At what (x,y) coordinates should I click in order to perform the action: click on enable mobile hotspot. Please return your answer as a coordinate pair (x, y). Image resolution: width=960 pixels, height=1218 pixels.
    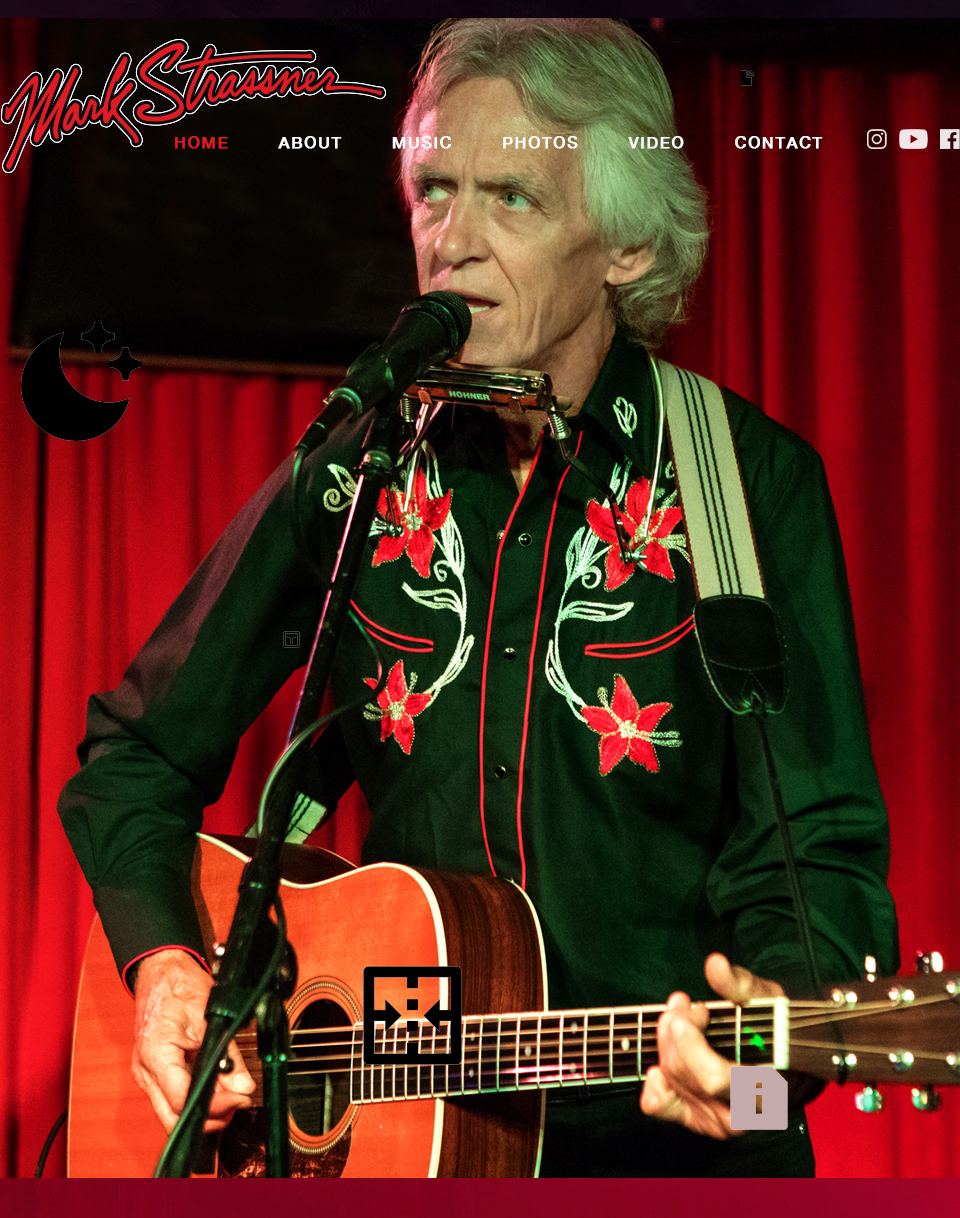
    Looking at the image, I should click on (747, 78).